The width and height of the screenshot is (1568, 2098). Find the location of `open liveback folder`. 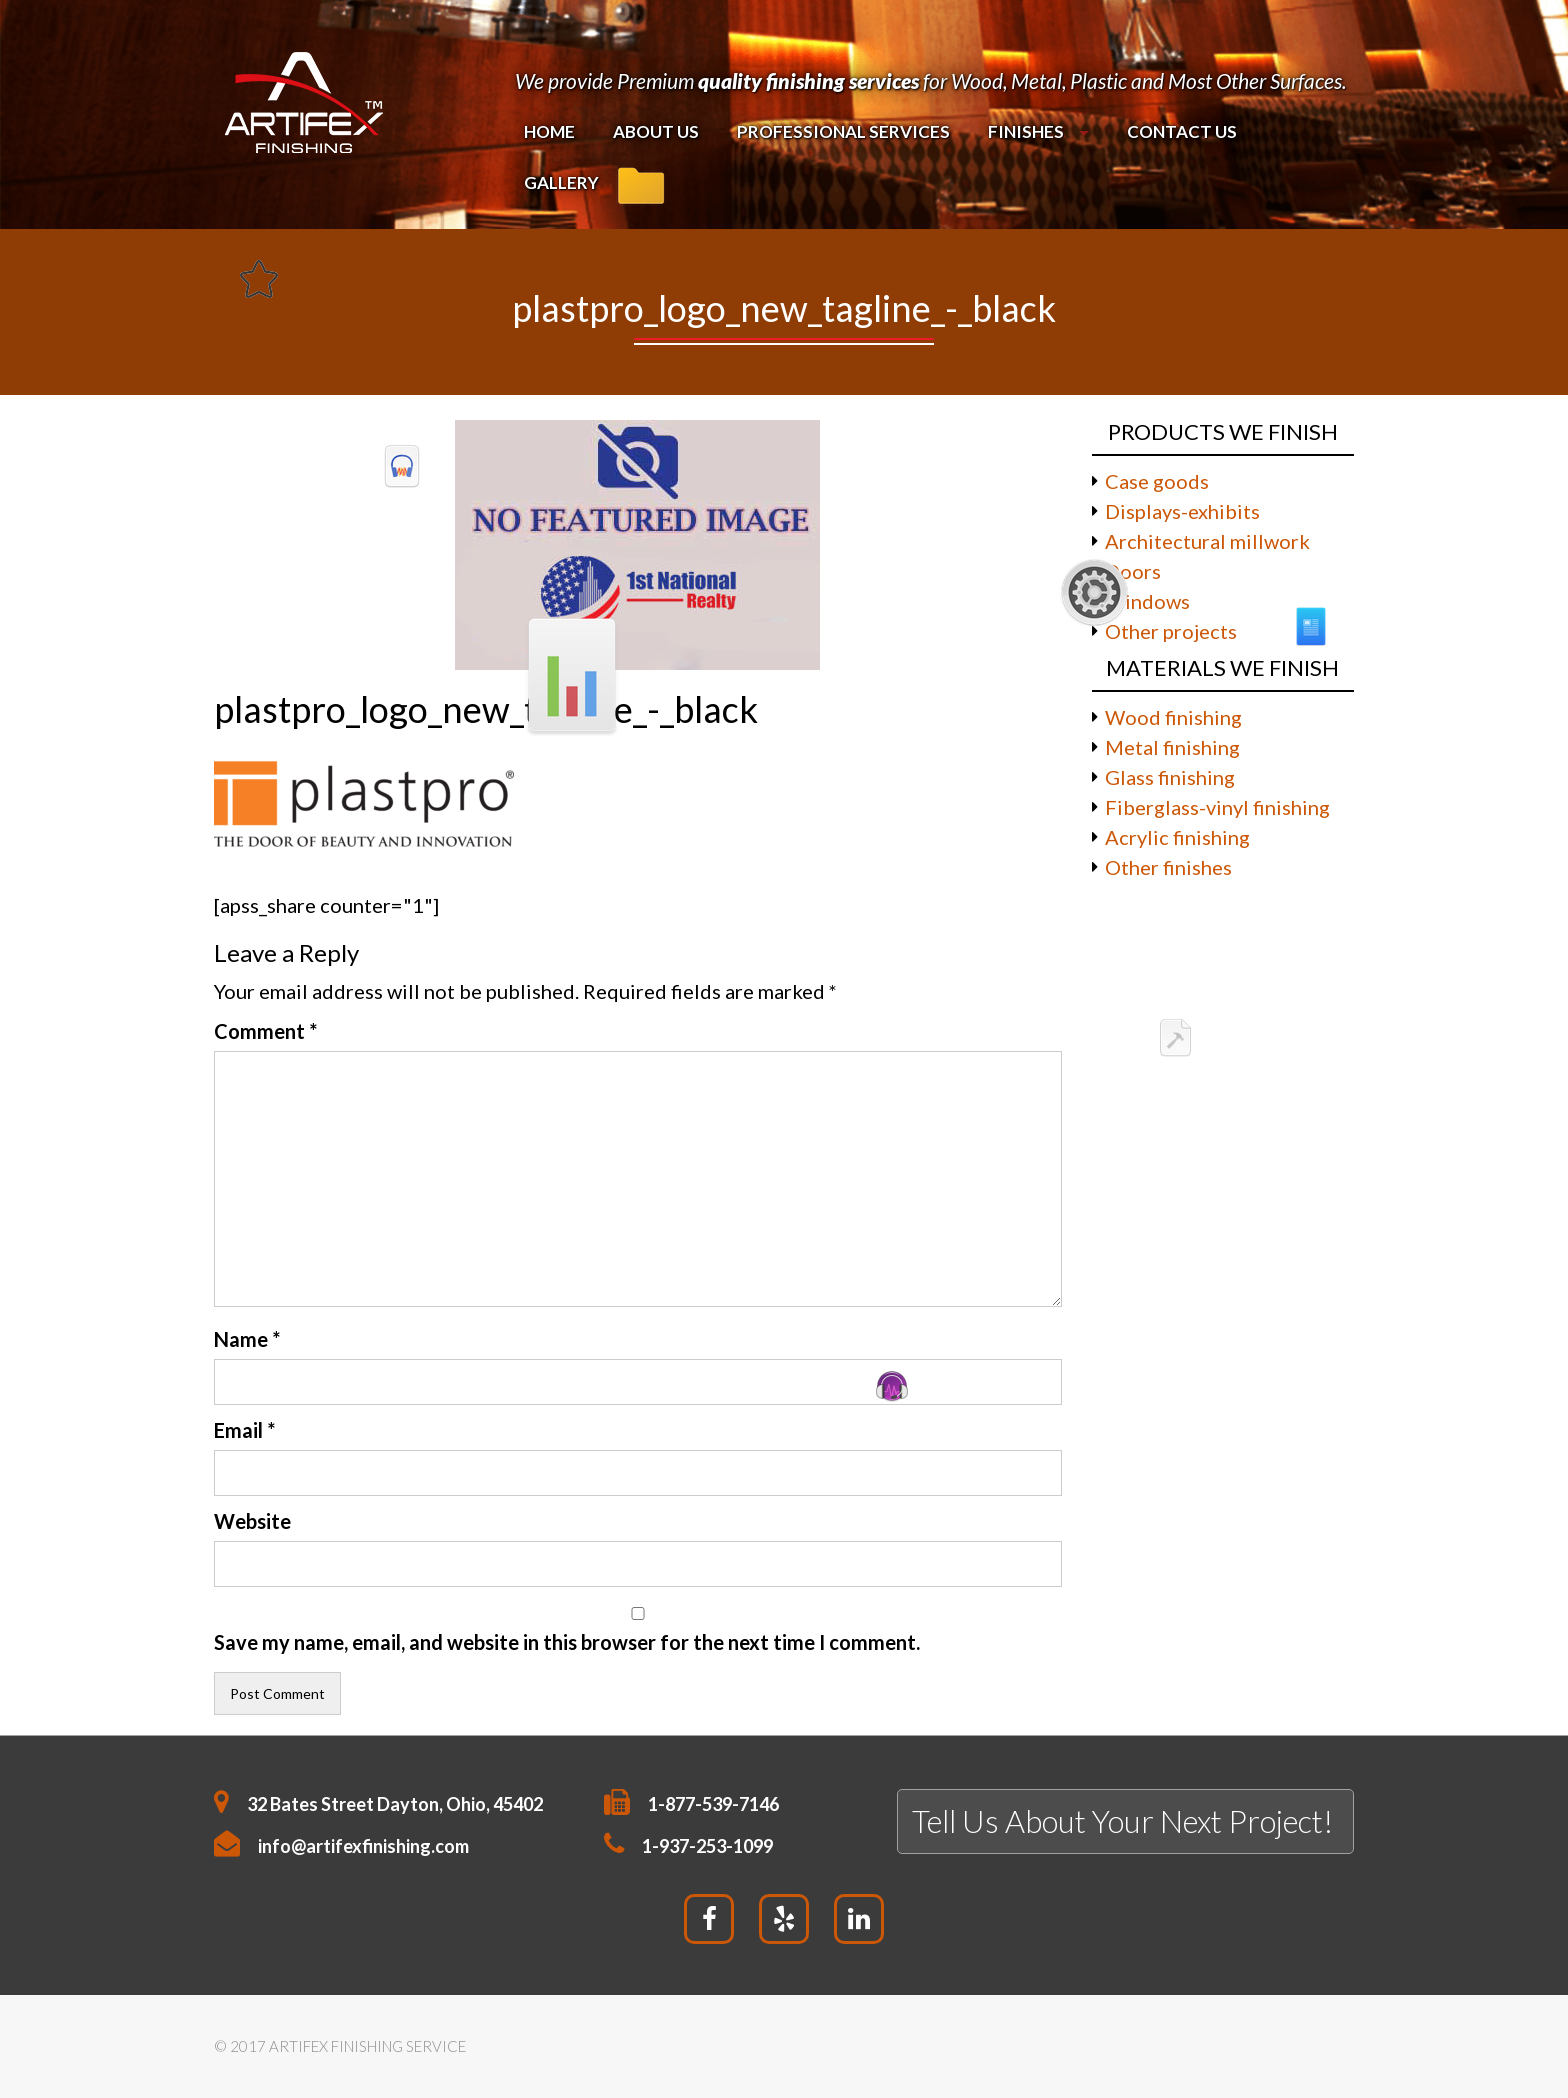

open liveback folder is located at coordinates (641, 187).